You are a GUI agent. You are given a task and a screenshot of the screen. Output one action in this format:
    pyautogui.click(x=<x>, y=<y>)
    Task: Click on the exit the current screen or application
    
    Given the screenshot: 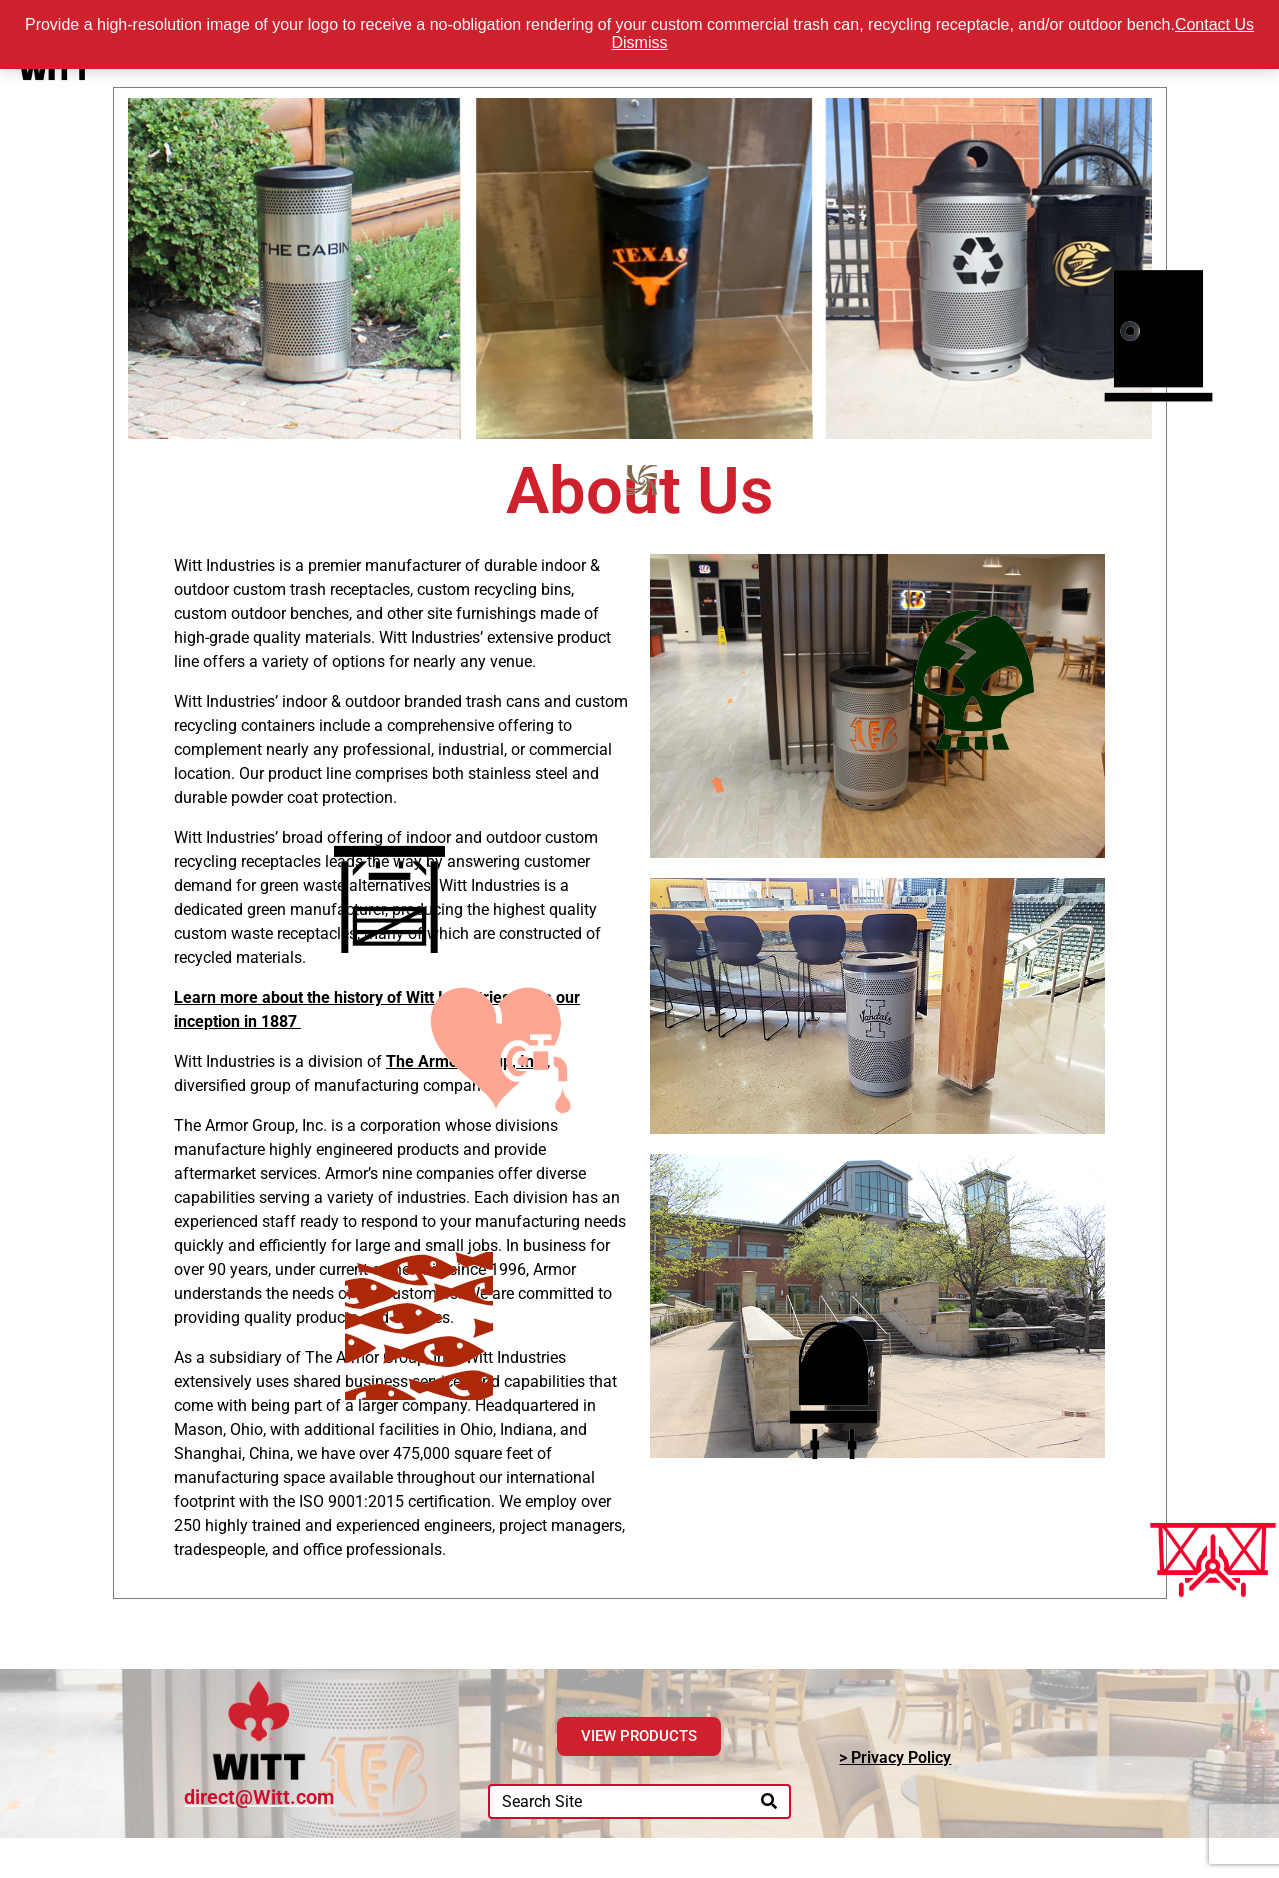 What is the action you would take?
    pyautogui.click(x=1158, y=333)
    